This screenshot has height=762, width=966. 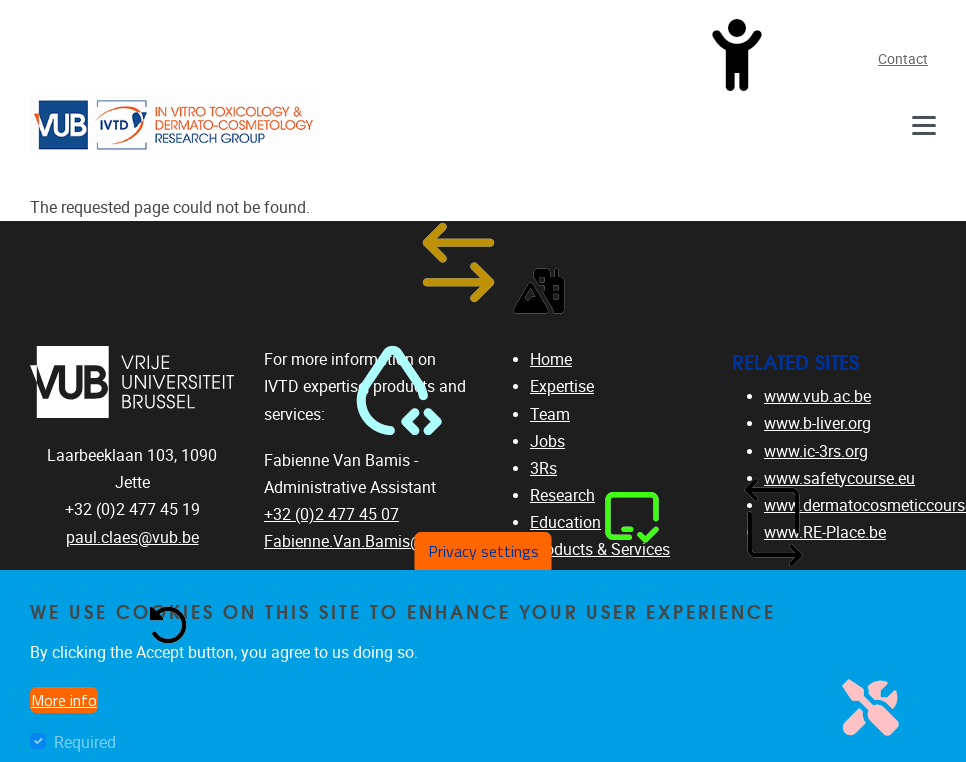 What do you see at coordinates (737, 55) in the screenshot?
I see `indicates child-friendly content or features` at bounding box center [737, 55].